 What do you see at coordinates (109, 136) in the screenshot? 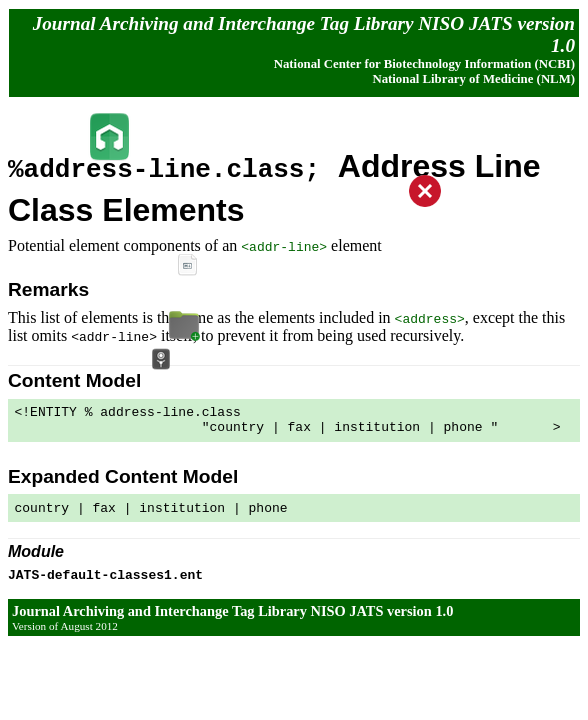
I see `an LMMS music project file` at bounding box center [109, 136].